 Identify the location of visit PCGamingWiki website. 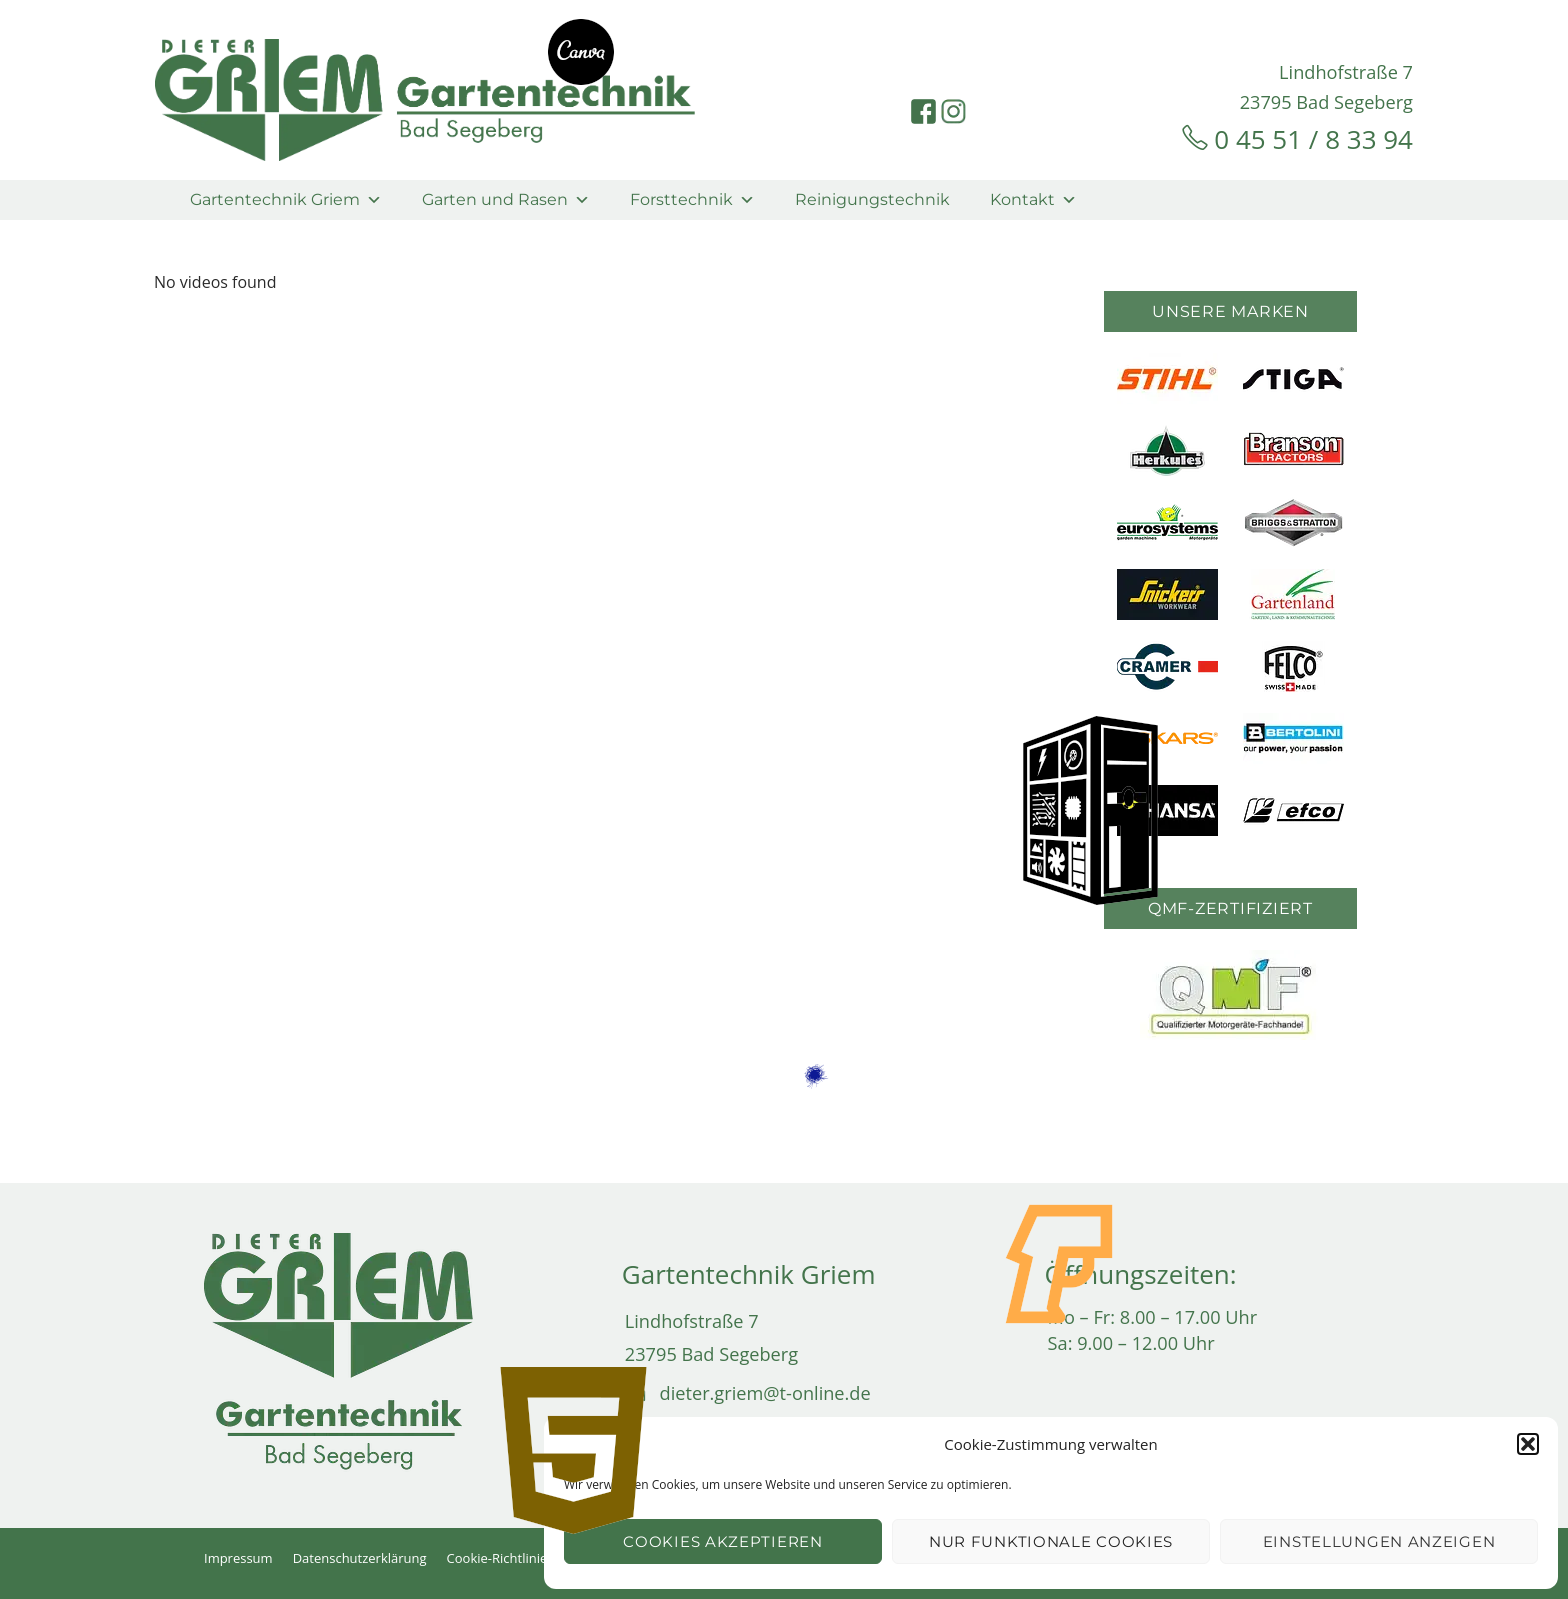
(1090, 810).